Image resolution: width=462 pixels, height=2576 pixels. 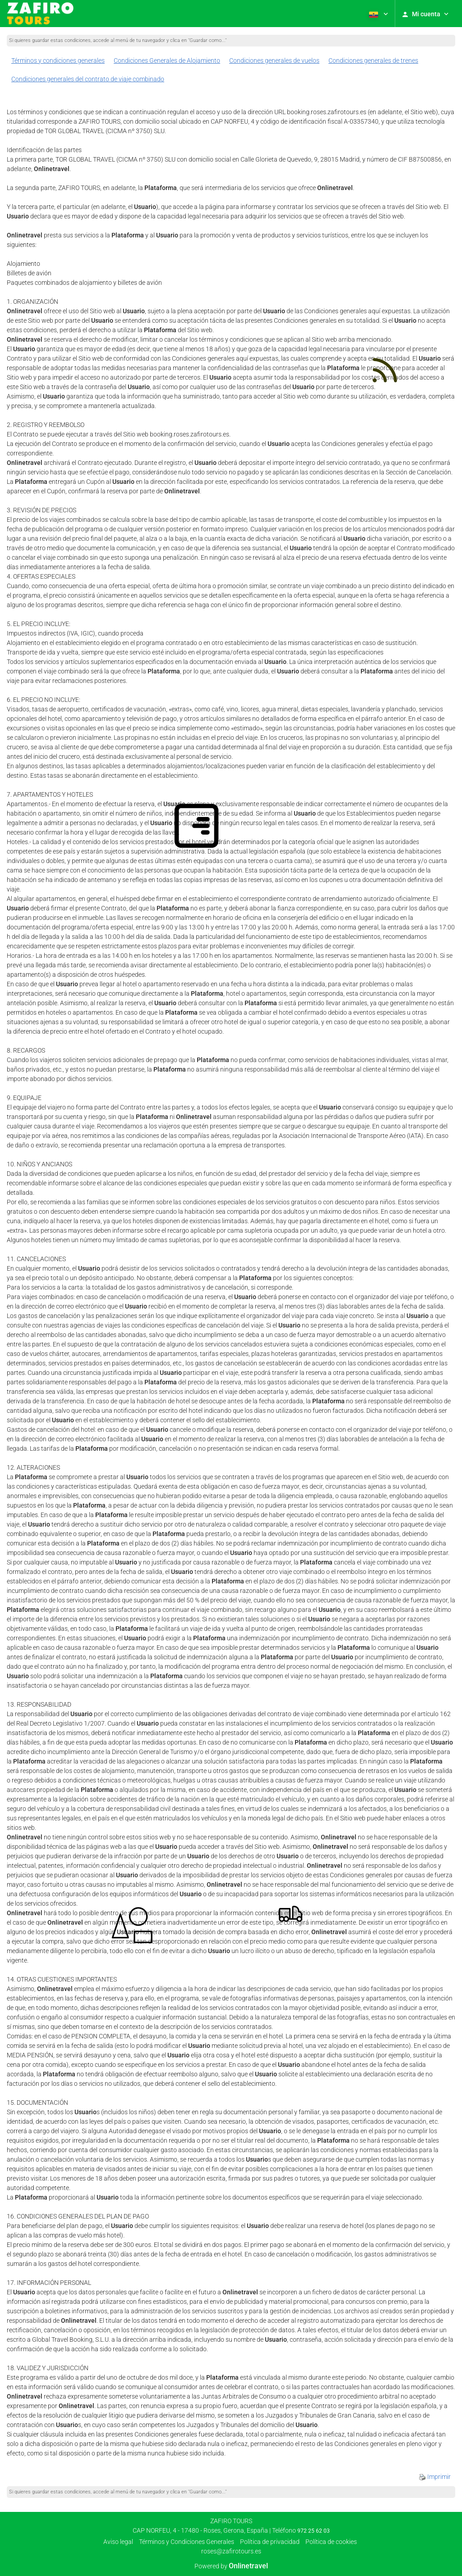 What do you see at coordinates (291, 1914) in the screenshot?
I see `track shipment or delivery status` at bounding box center [291, 1914].